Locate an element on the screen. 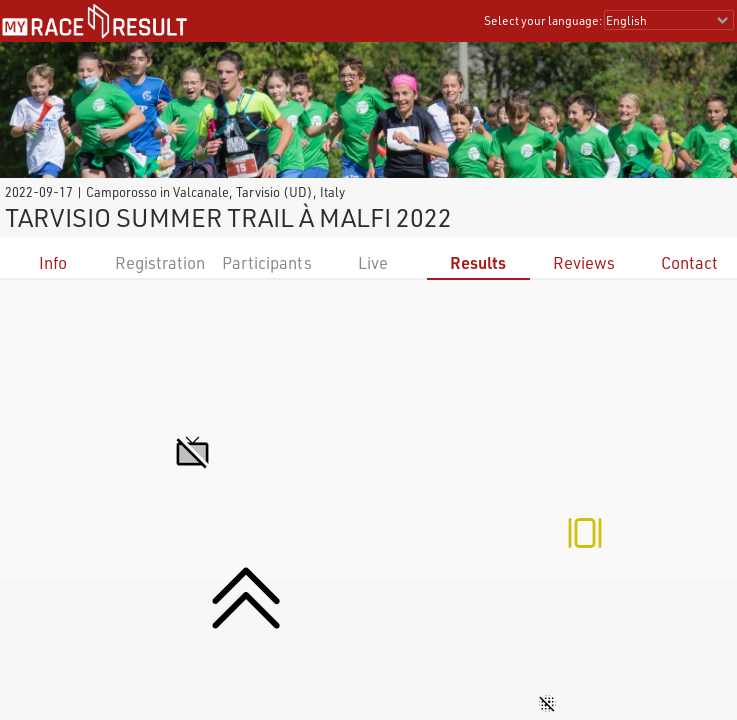 The image size is (737, 720). disable blur effect is located at coordinates (547, 703).